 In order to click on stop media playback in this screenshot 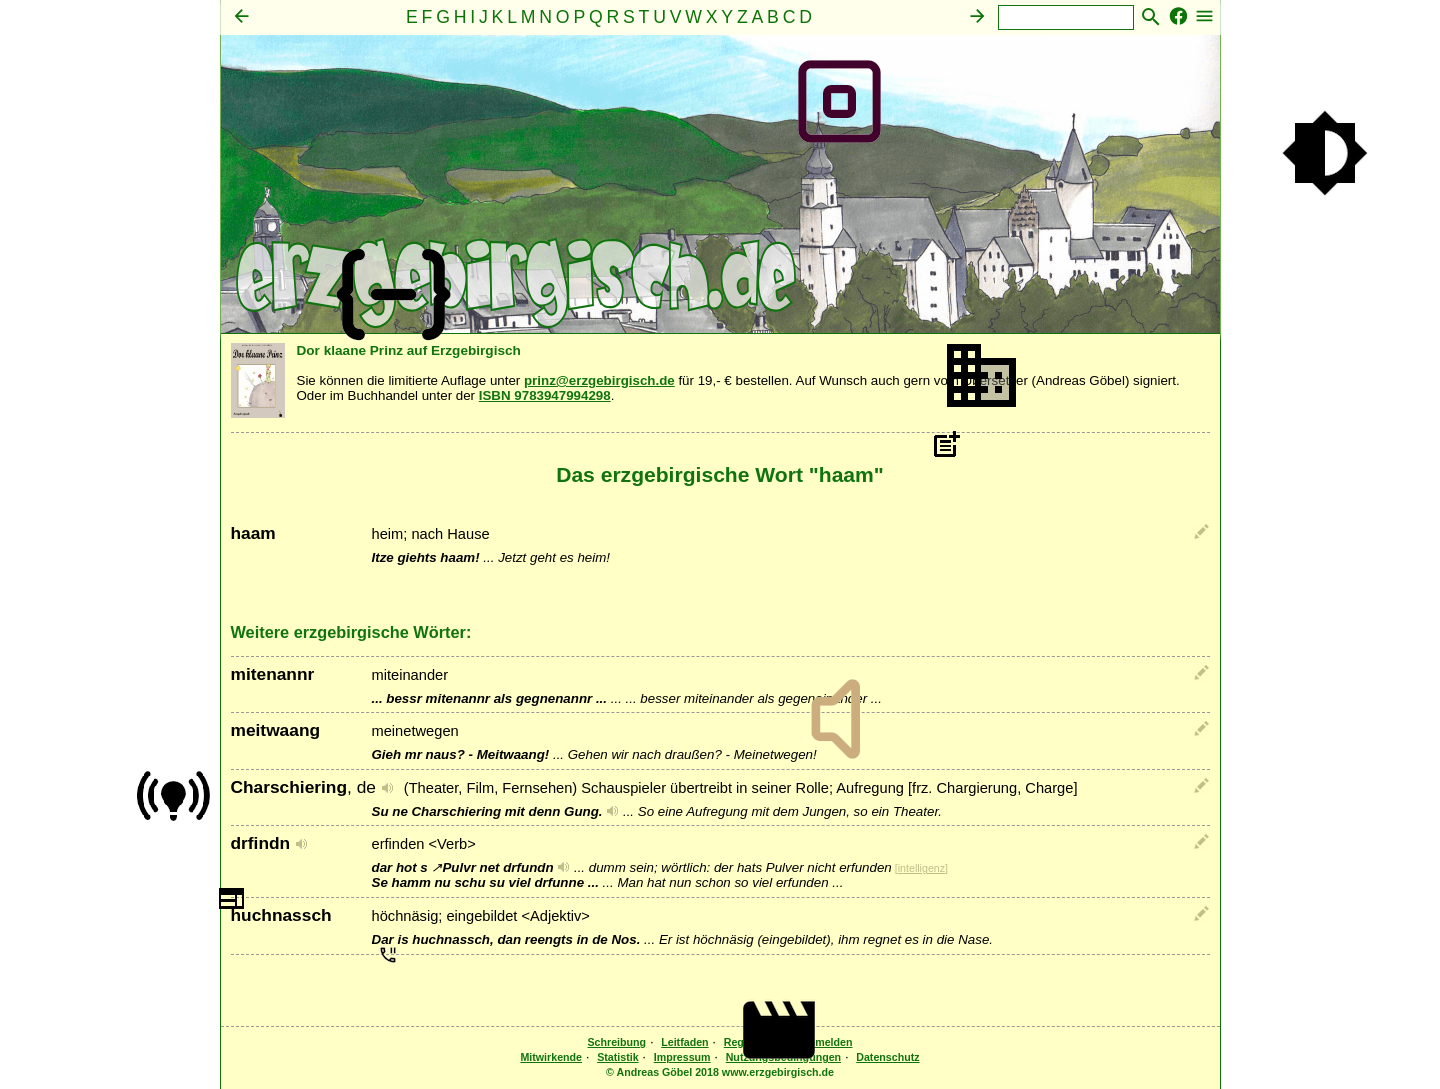, I will do `click(839, 101)`.